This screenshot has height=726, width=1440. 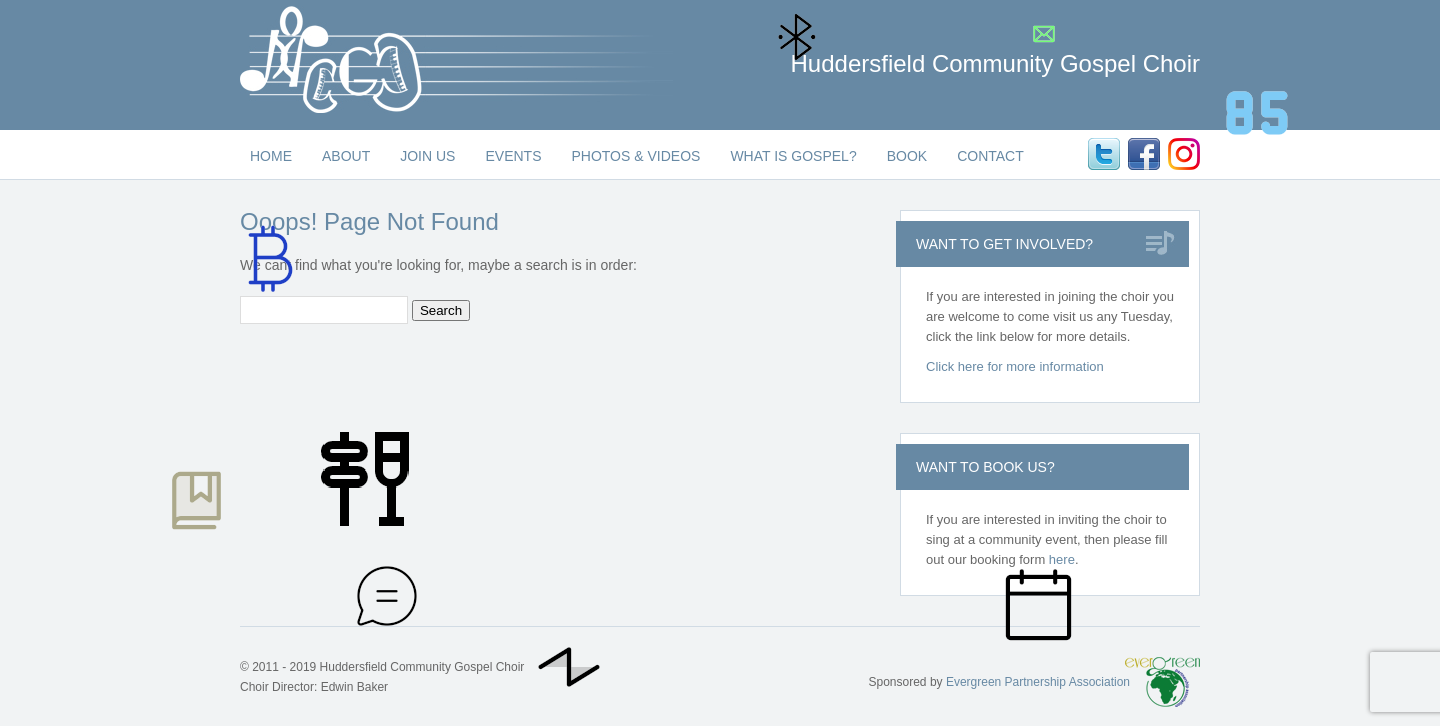 What do you see at coordinates (1257, 113) in the screenshot?
I see `displays the number 85 as a badge or counter` at bounding box center [1257, 113].